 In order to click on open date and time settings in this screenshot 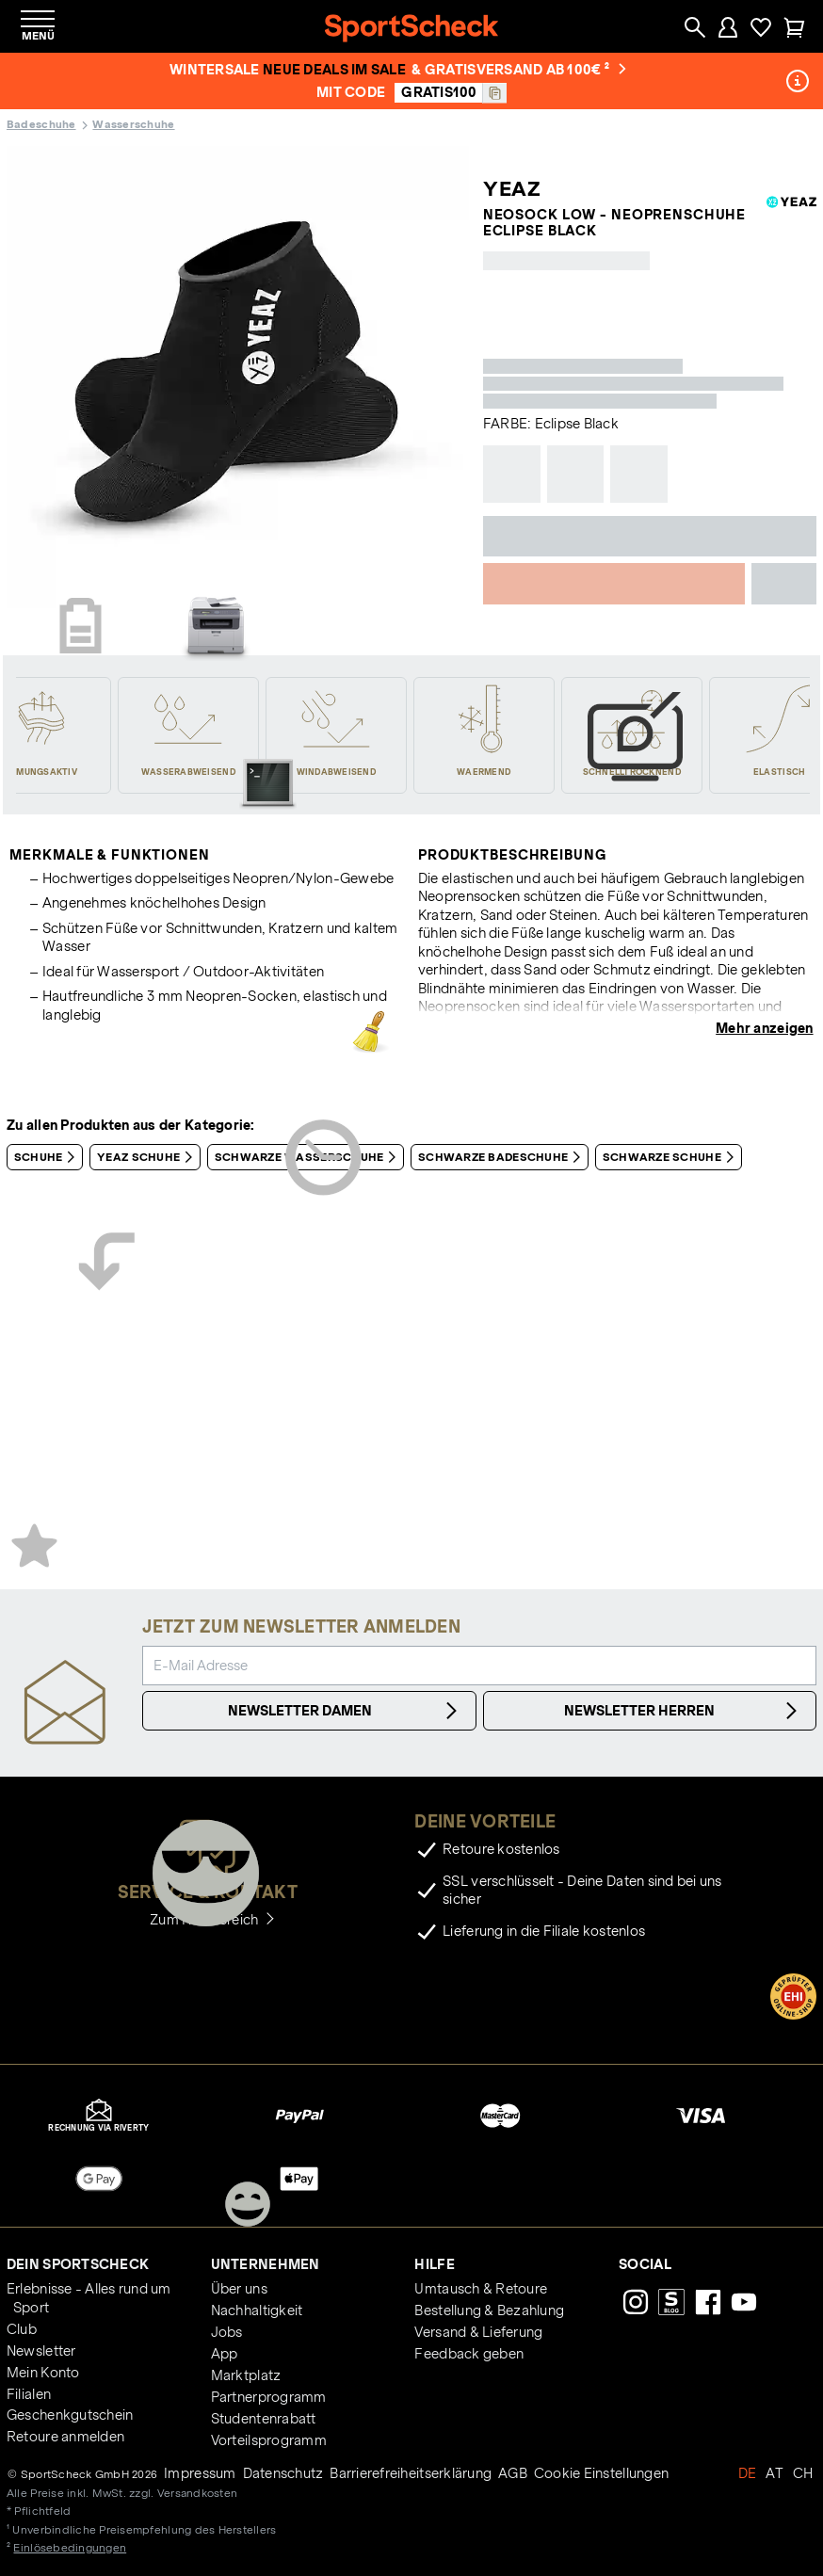, I will do `click(326, 1160)`.